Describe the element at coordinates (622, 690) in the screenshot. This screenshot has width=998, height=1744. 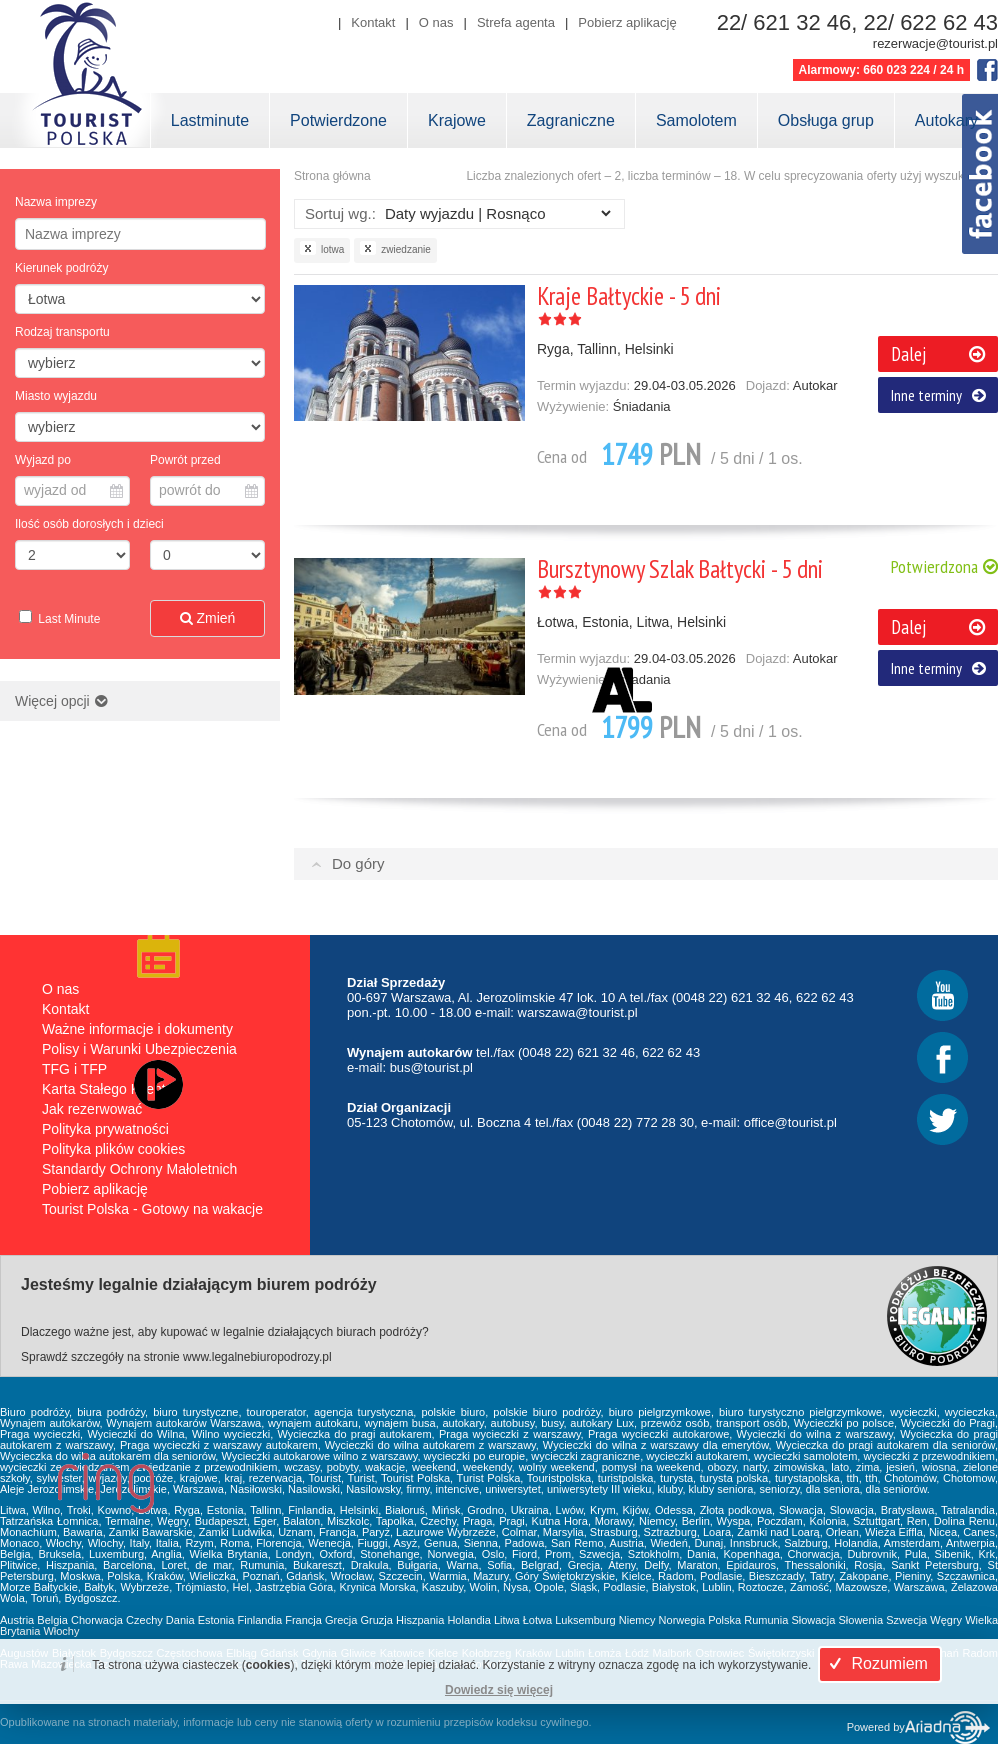
I see `open AniList app or website` at that location.